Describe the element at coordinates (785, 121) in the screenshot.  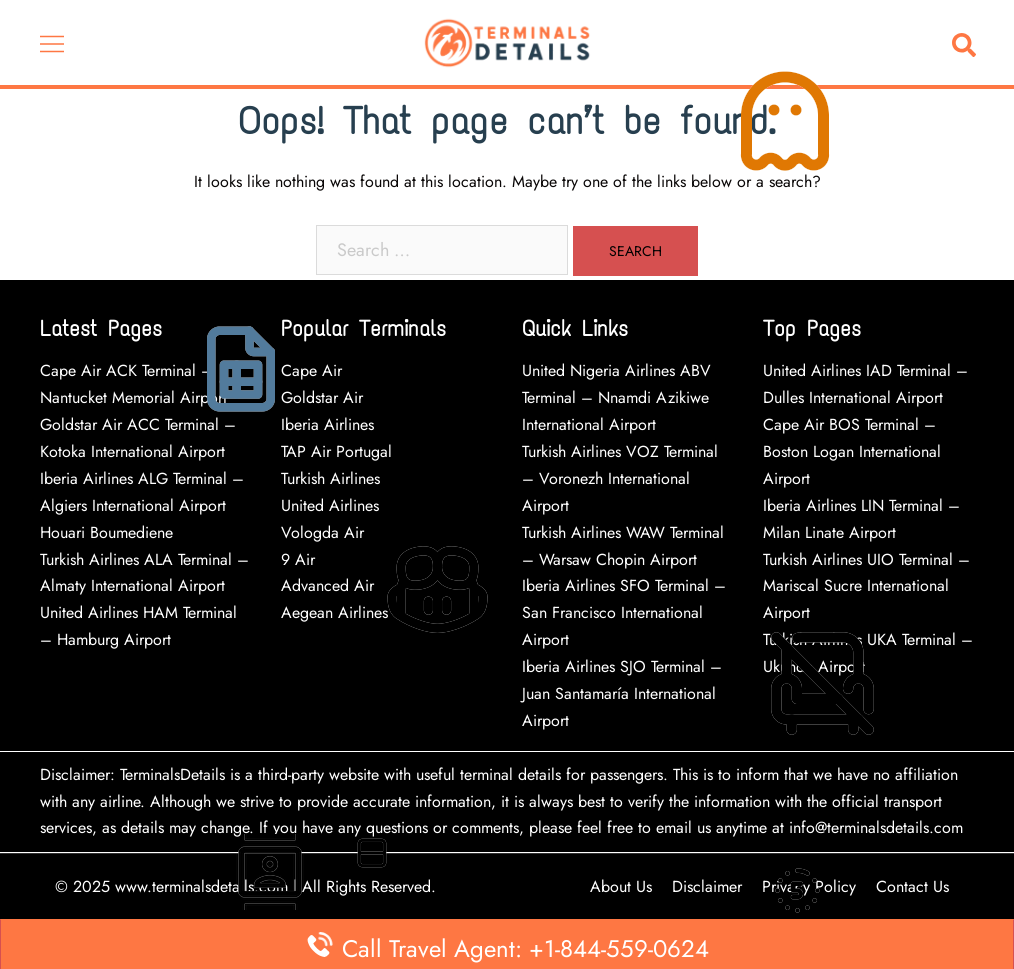
I see `toggle ghost mode or invisible status` at that location.